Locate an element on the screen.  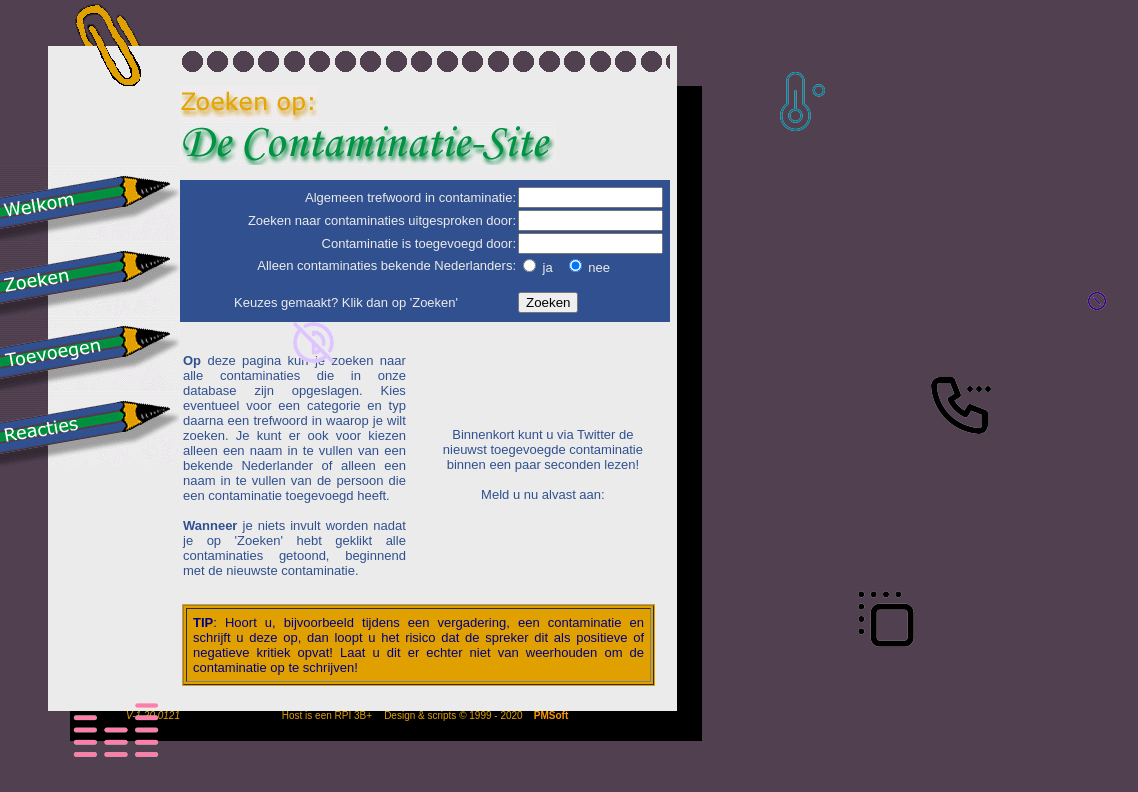
indicates a forbidden or prohibited action is located at coordinates (1097, 301).